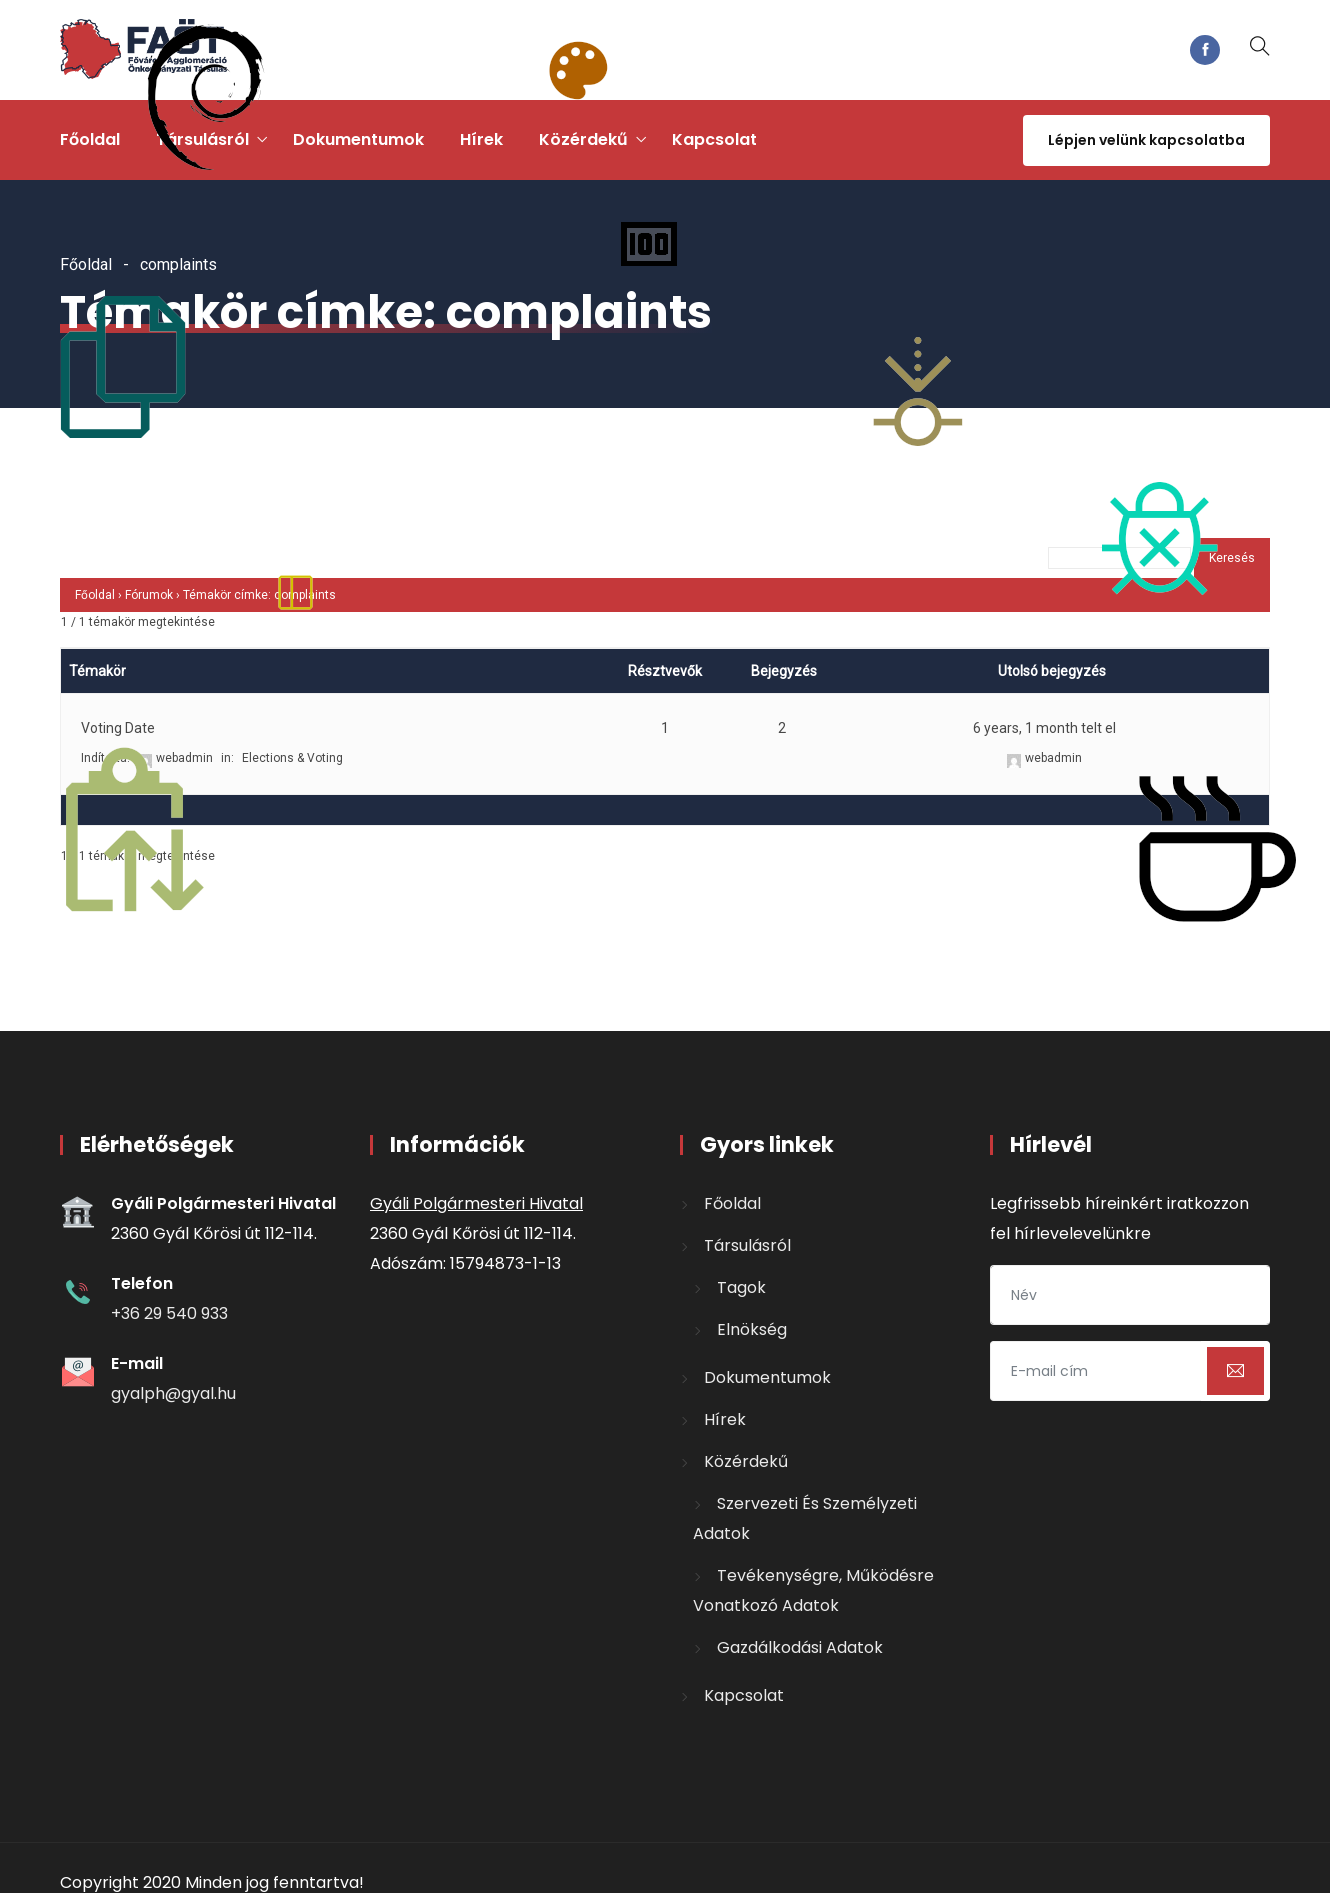 Image resolution: width=1330 pixels, height=1893 pixels. I want to click on copy to clipboard, so click(124, 829).